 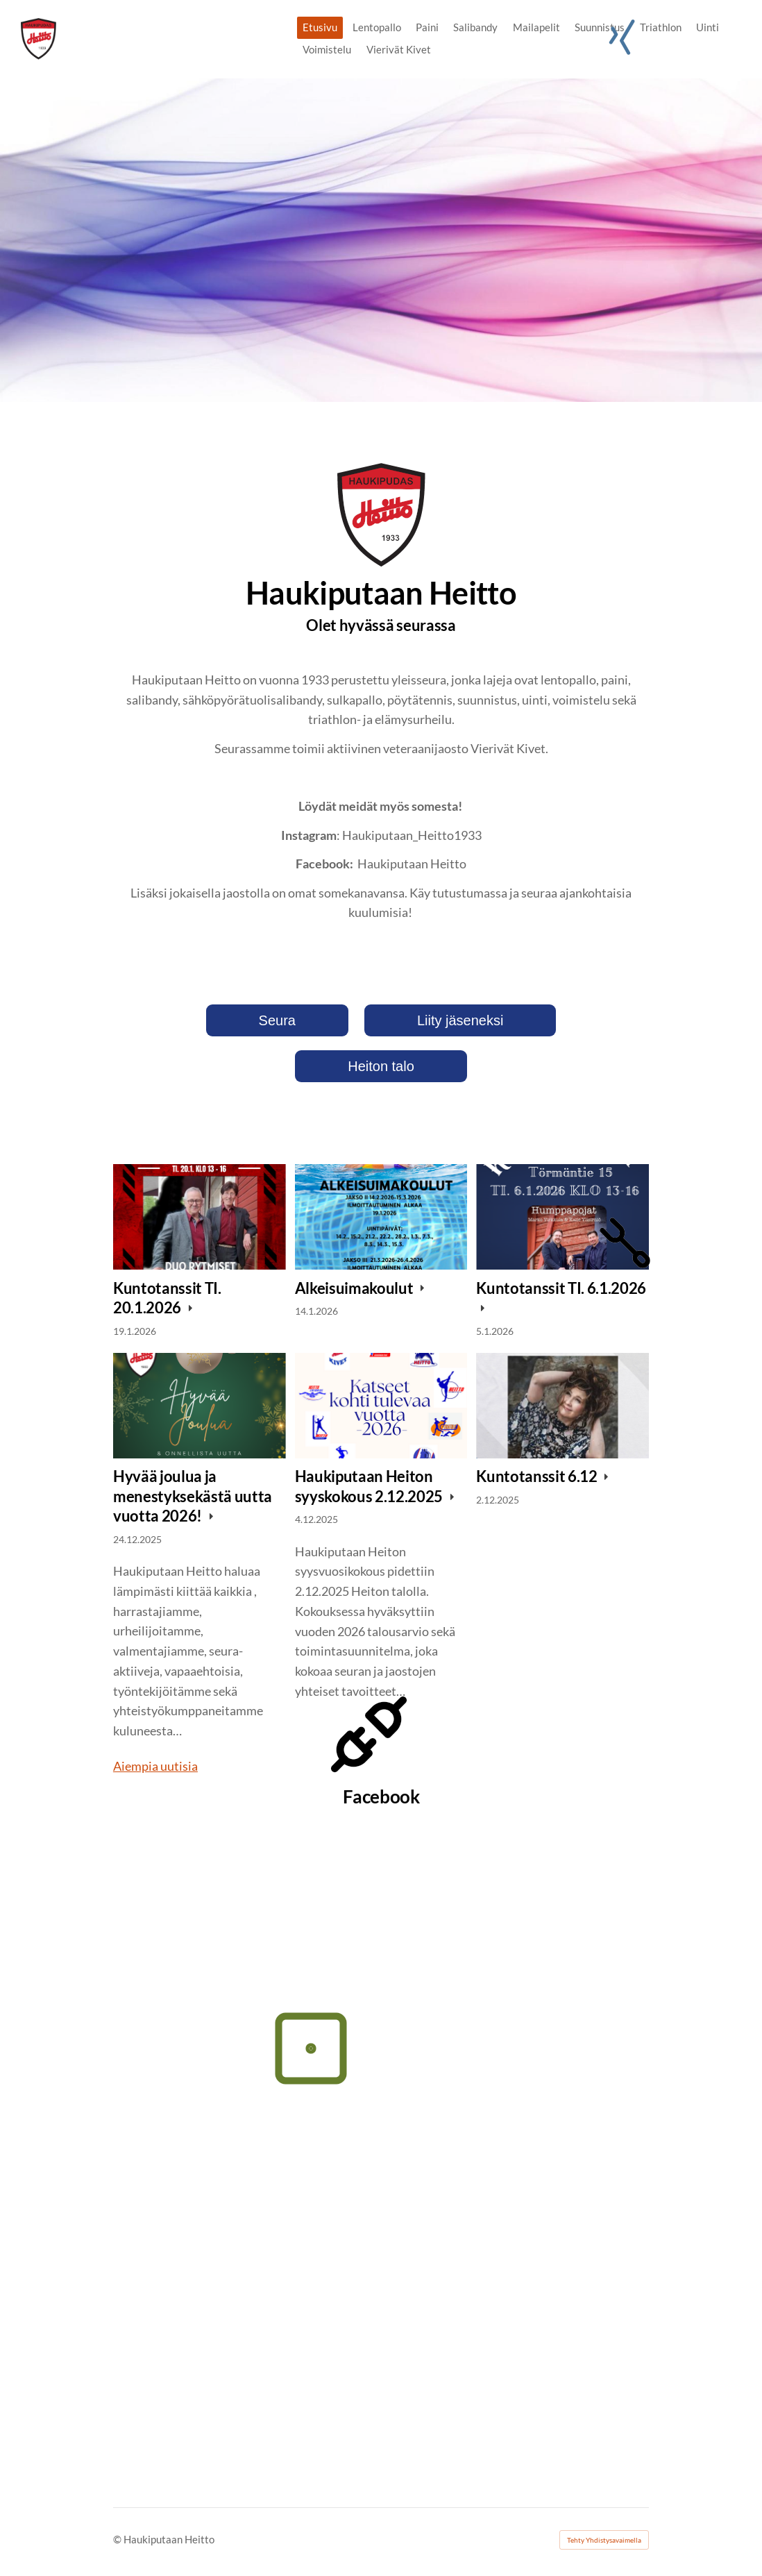 What do you see at coordinates (625, 1243) in the screenshot?
I see `access tool or utility settings` at bounding box center [625, 1243].